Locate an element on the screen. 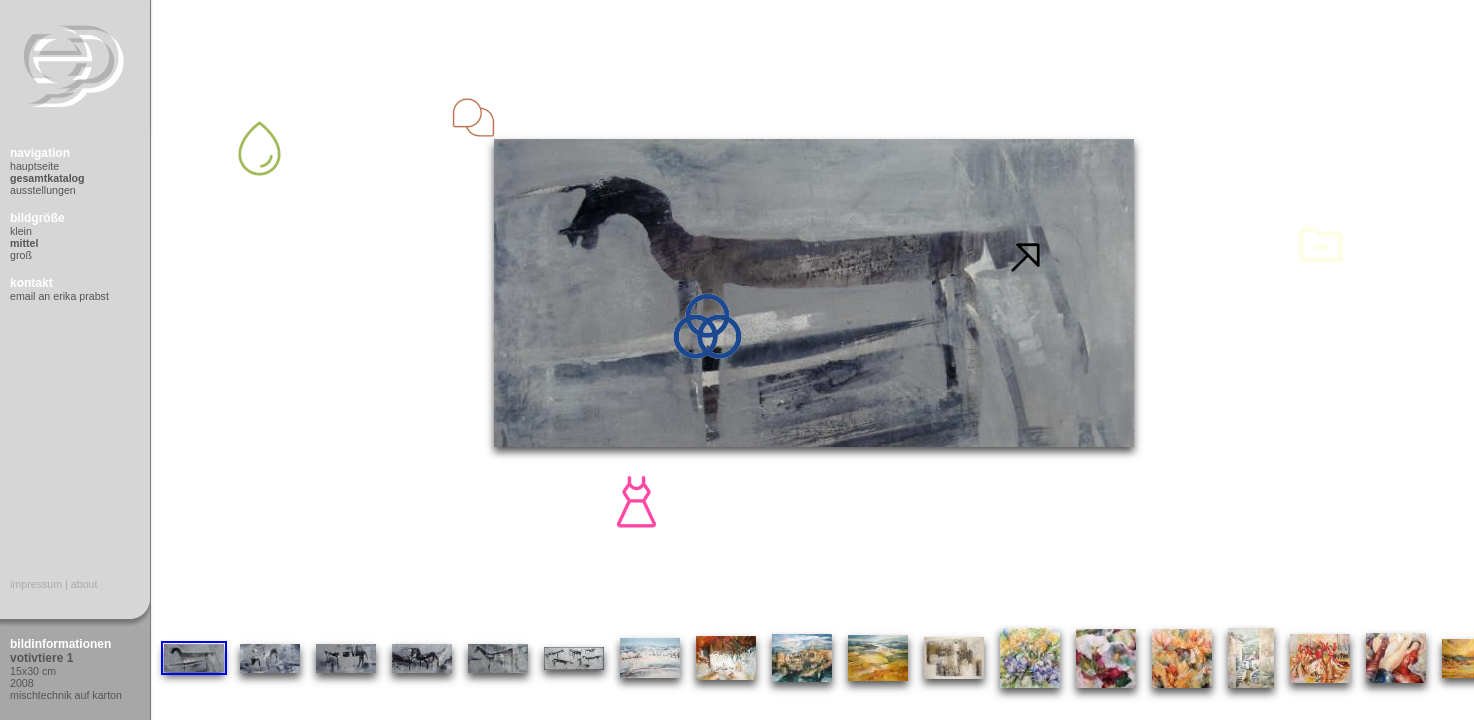  open chat or messaging is located at coordinates (473, 117).